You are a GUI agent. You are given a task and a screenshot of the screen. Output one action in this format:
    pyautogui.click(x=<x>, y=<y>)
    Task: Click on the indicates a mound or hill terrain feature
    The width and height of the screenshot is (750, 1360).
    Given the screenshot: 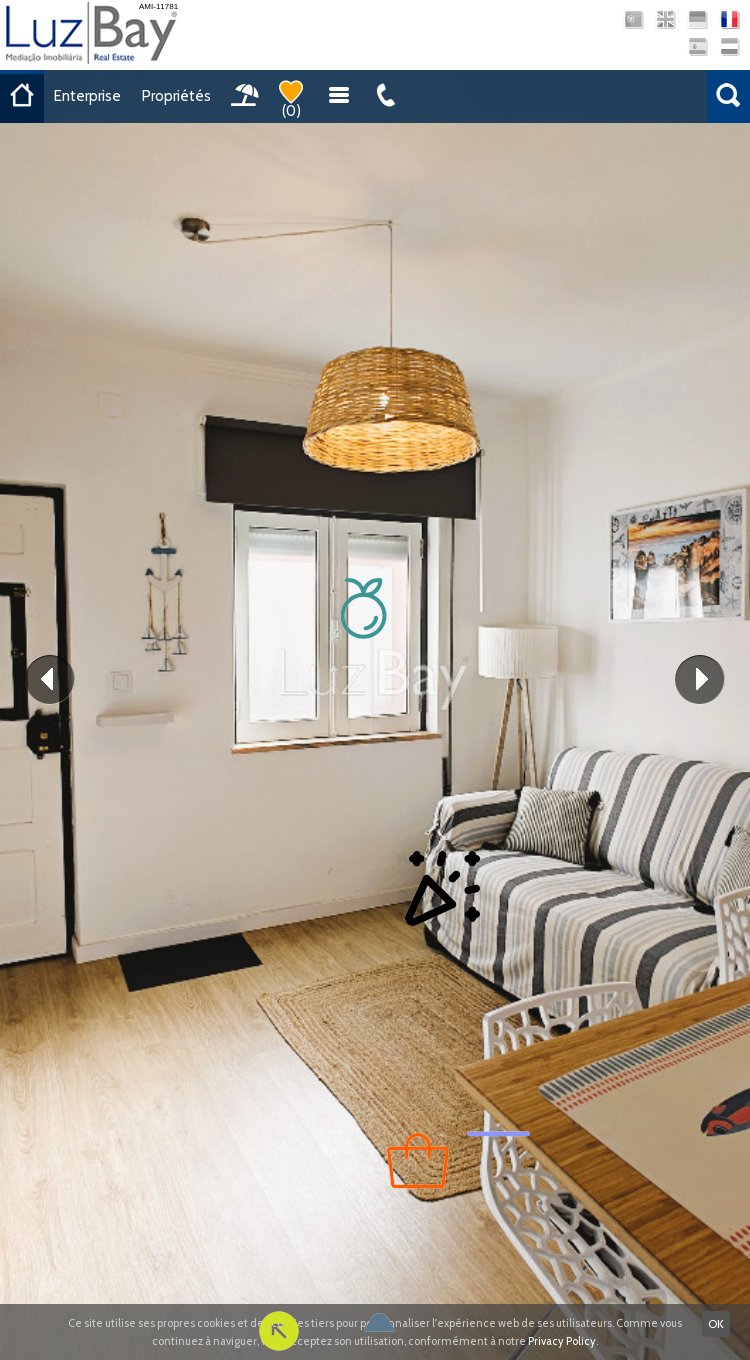 What is the action you would take?
    pyautogui.click(x=379, y=1322)
    